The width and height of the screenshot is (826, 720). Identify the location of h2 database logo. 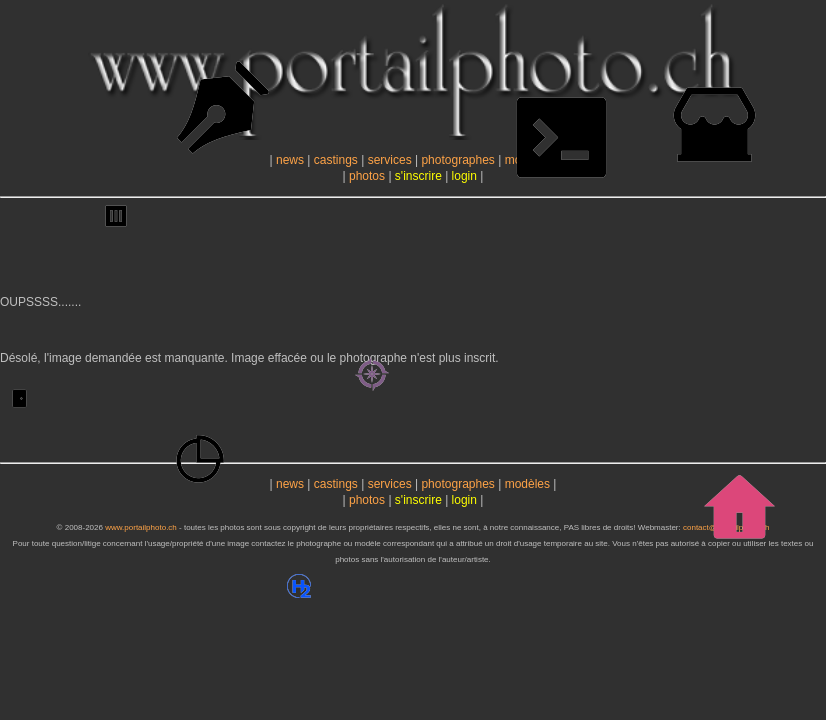
(299, 586).